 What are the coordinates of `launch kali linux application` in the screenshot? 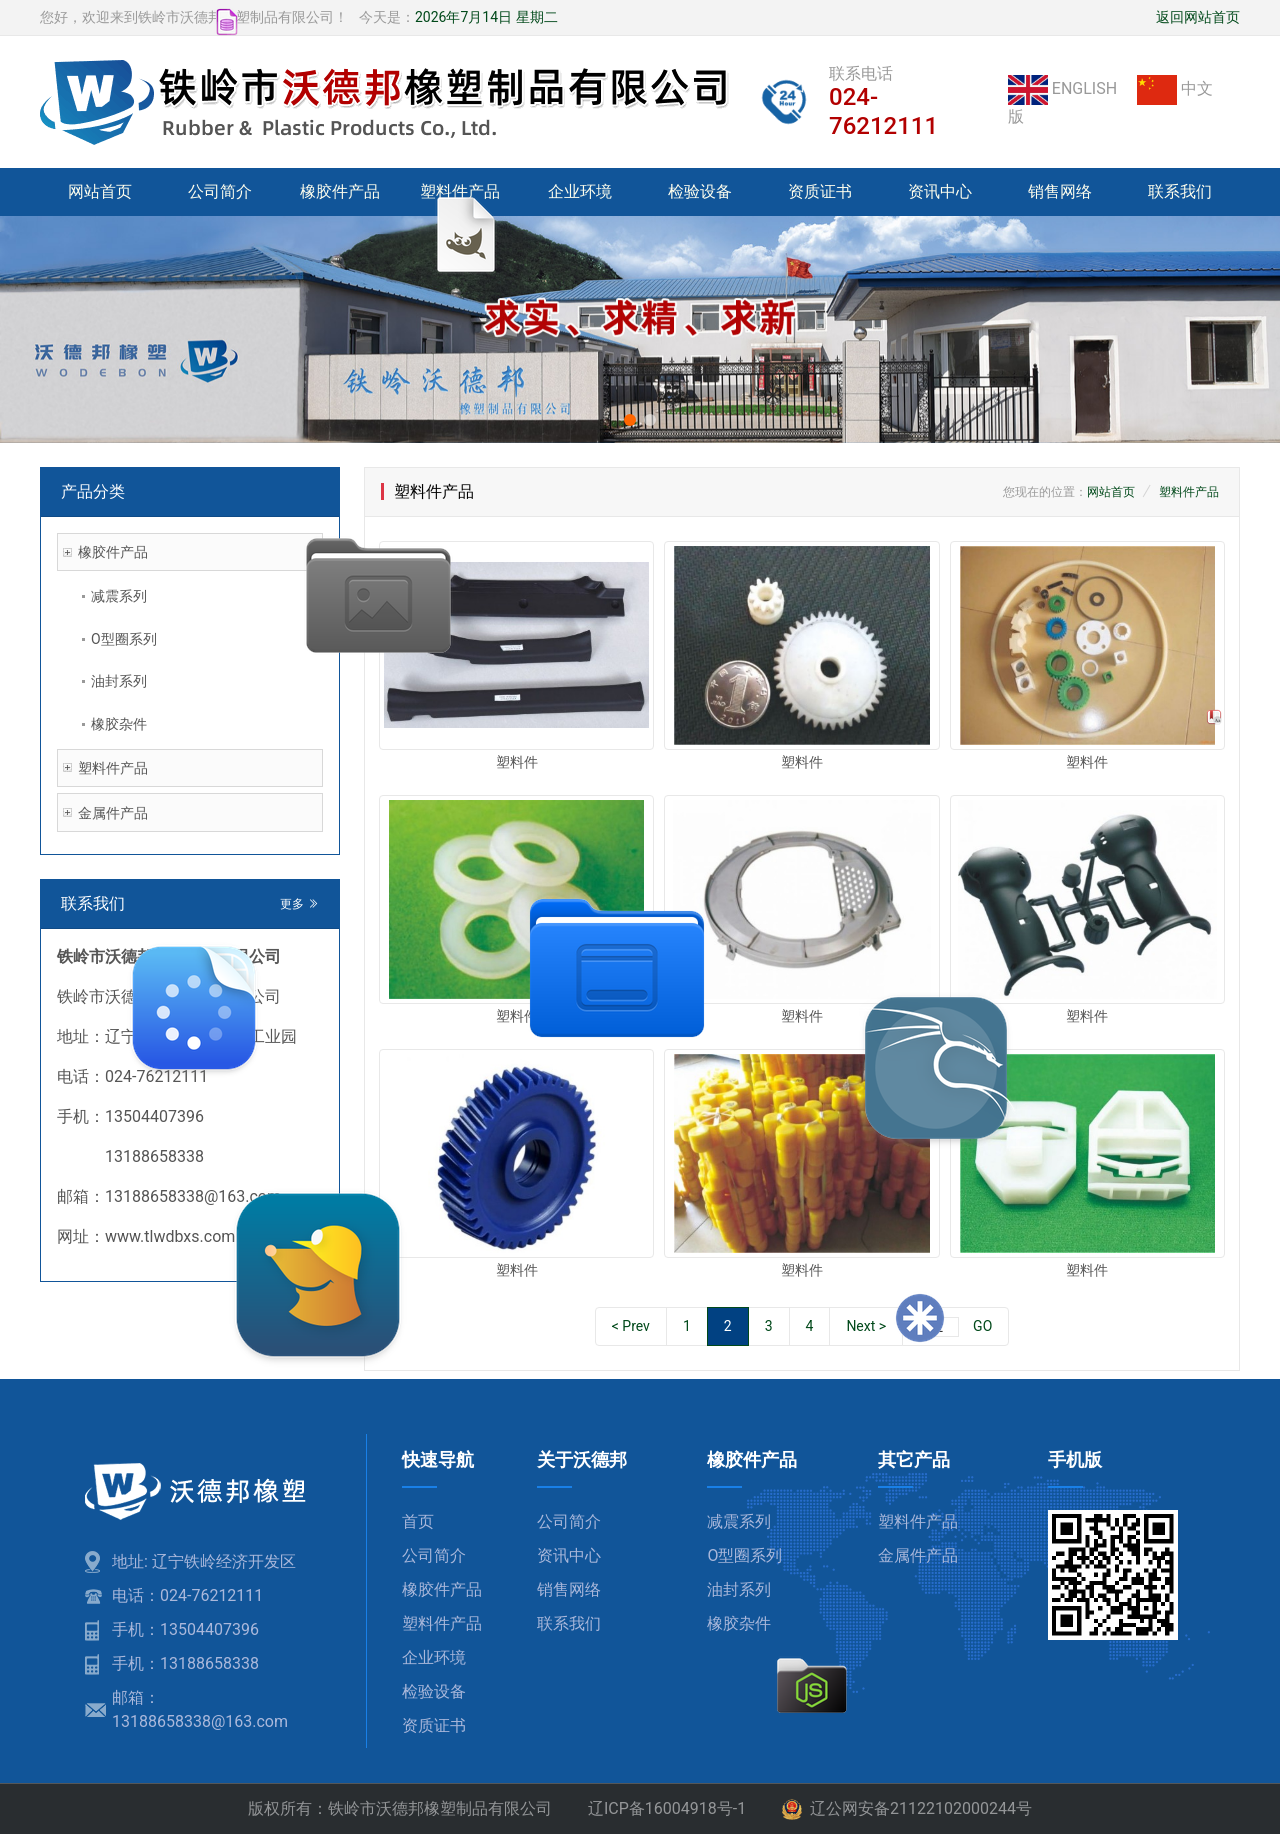 It's located at (936, 1068).